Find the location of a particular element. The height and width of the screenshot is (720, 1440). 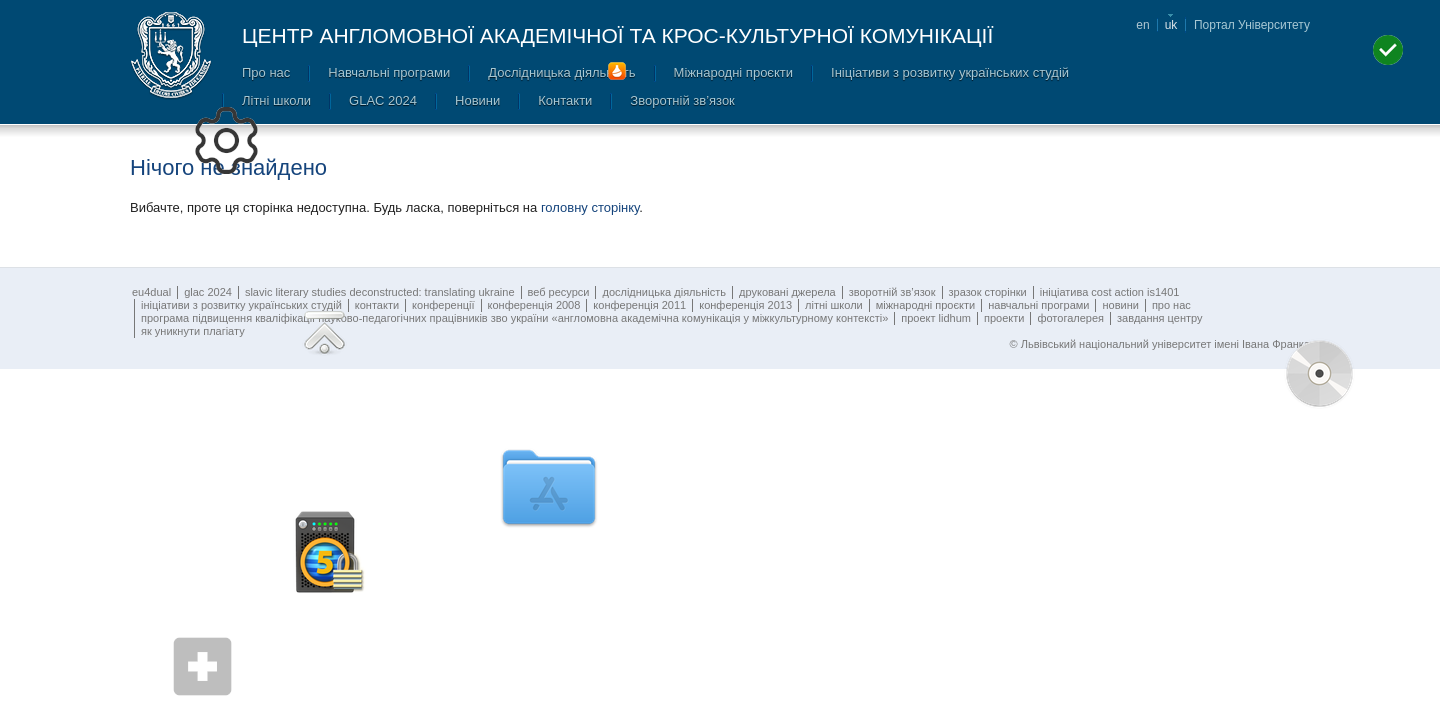

open the applications folder is located at coordinates (549, 487).